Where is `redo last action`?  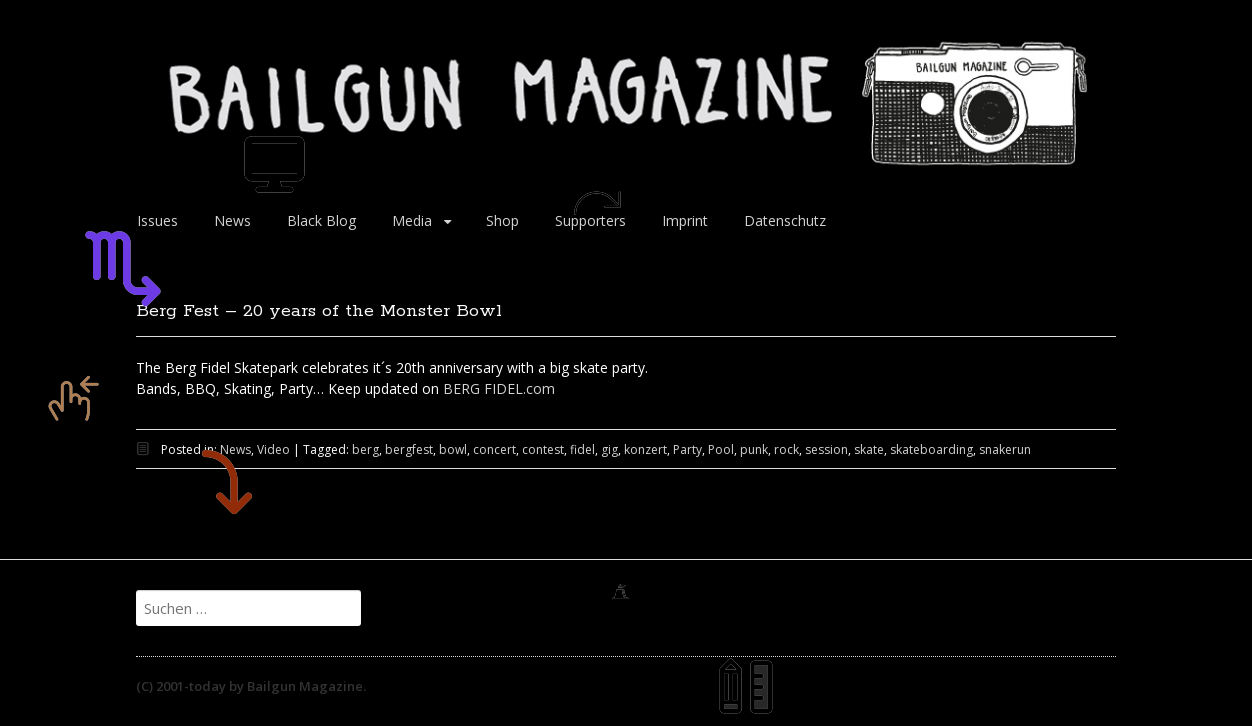 redo last action is located at coordinates (596, 201).